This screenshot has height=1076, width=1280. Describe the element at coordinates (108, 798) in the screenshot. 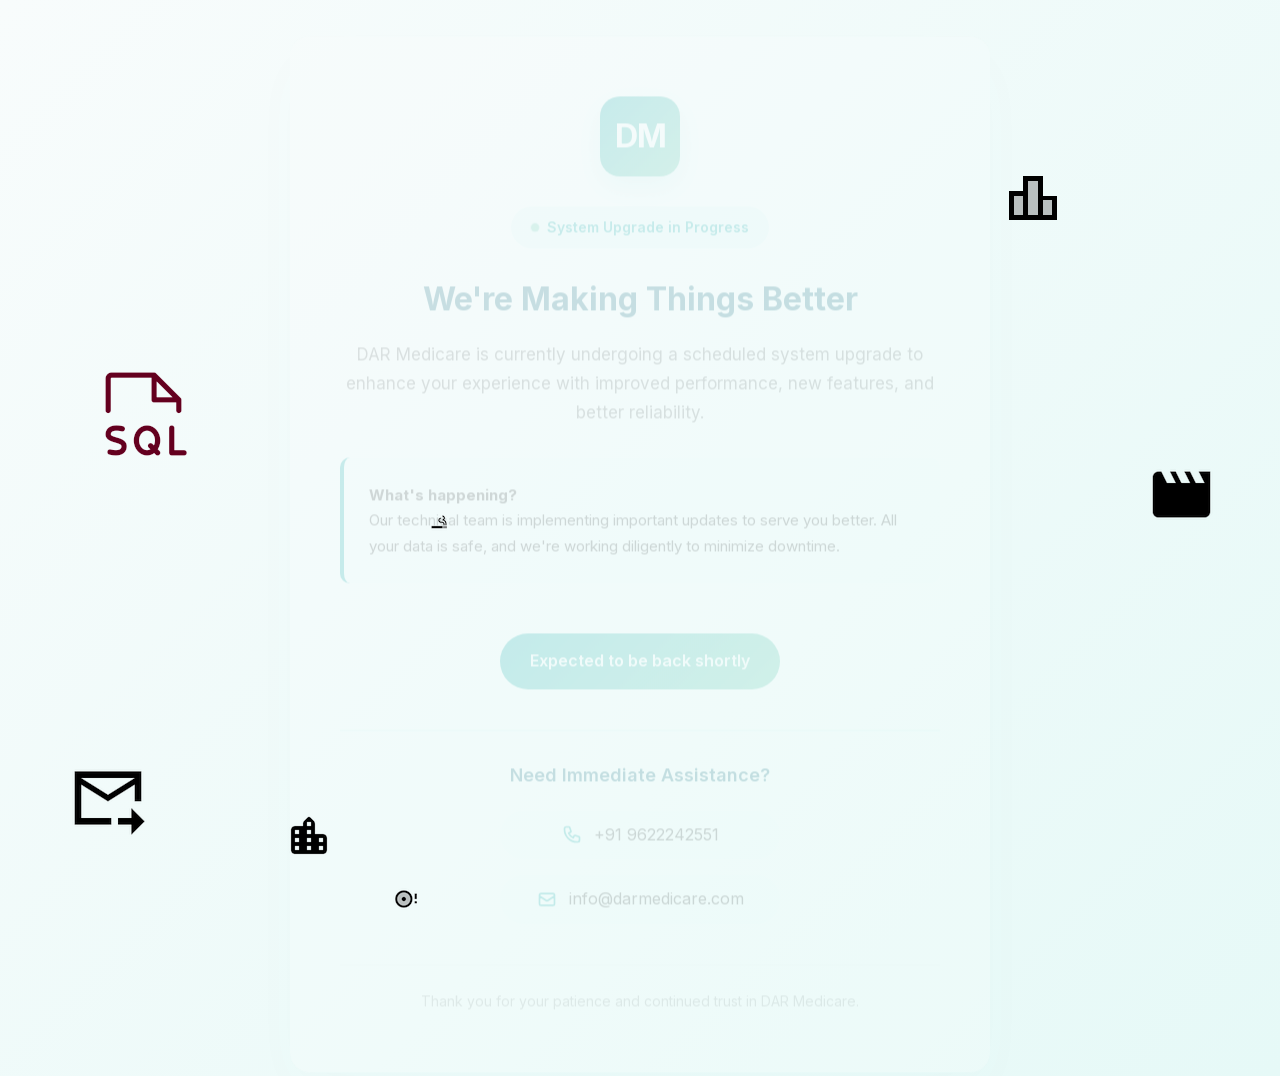

I see `forward an email to another recipient` at that location.